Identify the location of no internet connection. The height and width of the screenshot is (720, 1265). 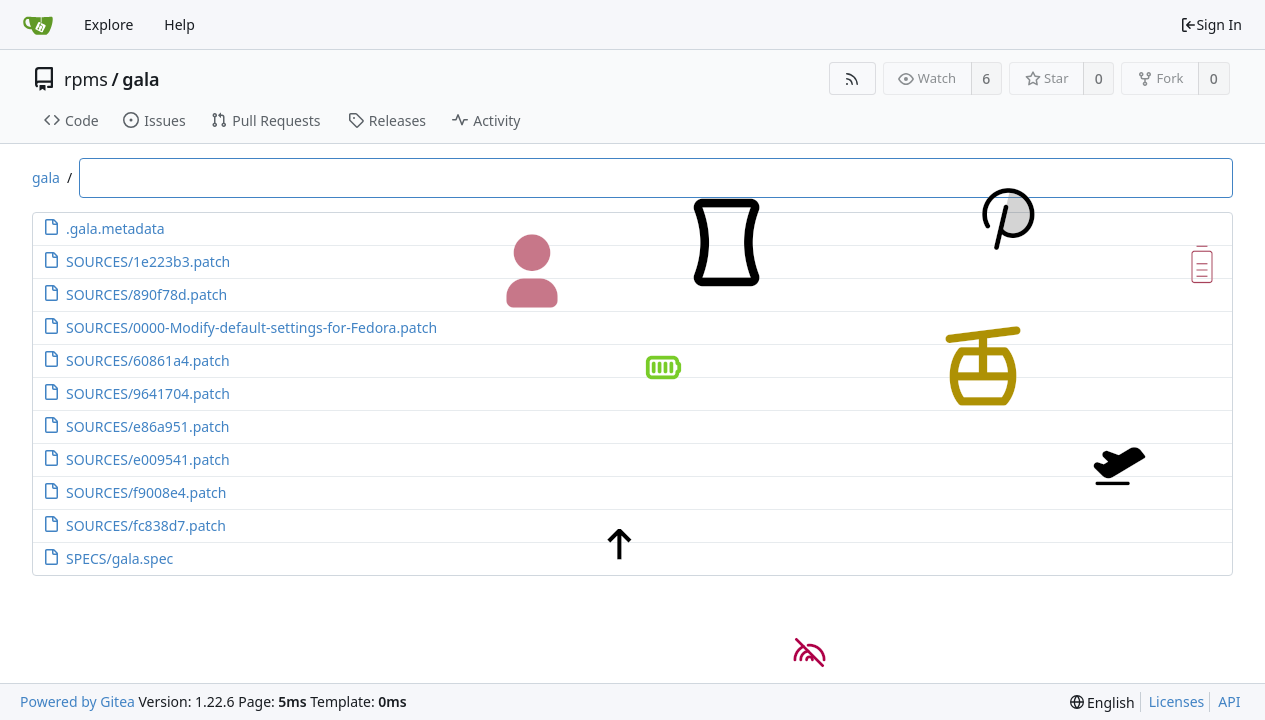
(809, 652).